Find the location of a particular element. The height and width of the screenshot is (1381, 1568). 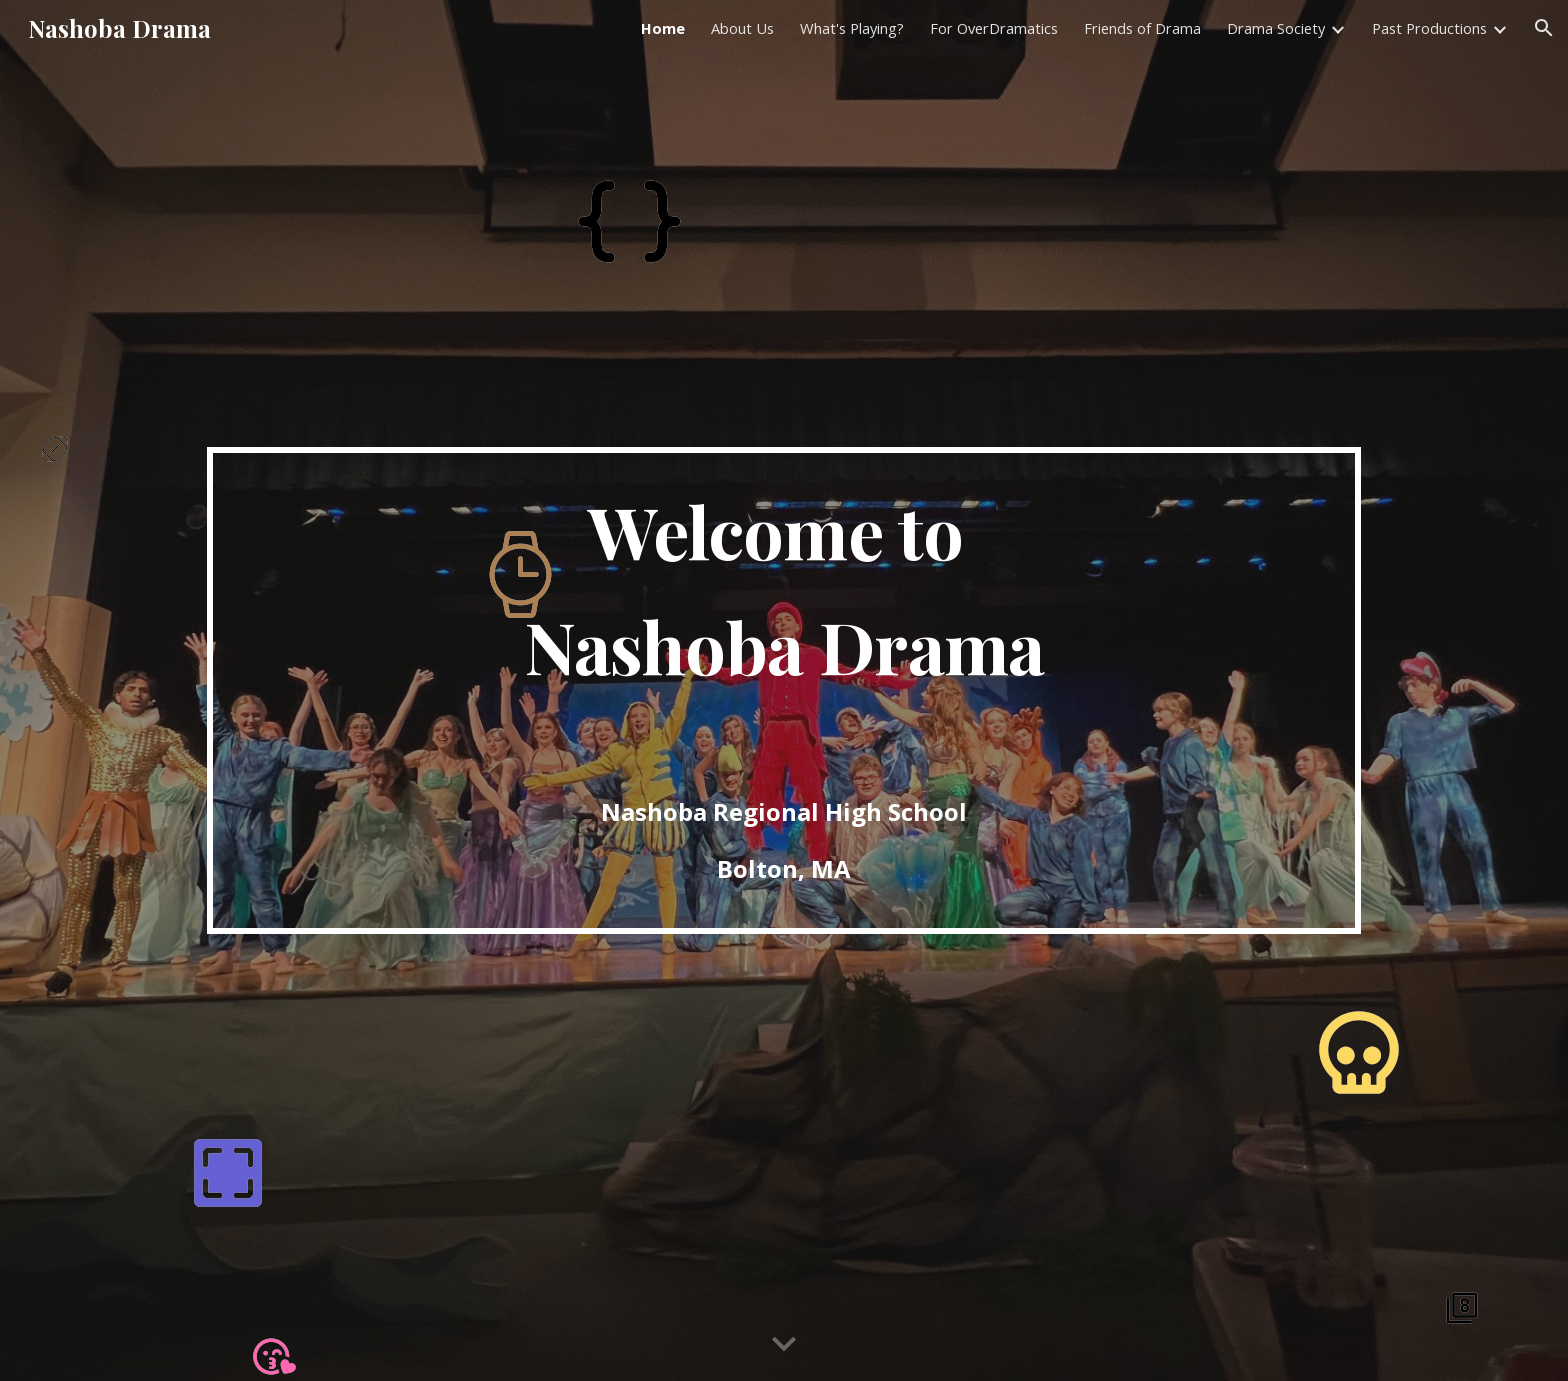

add a kiss or love reaction to a message is located at coordinates (273, 1356).